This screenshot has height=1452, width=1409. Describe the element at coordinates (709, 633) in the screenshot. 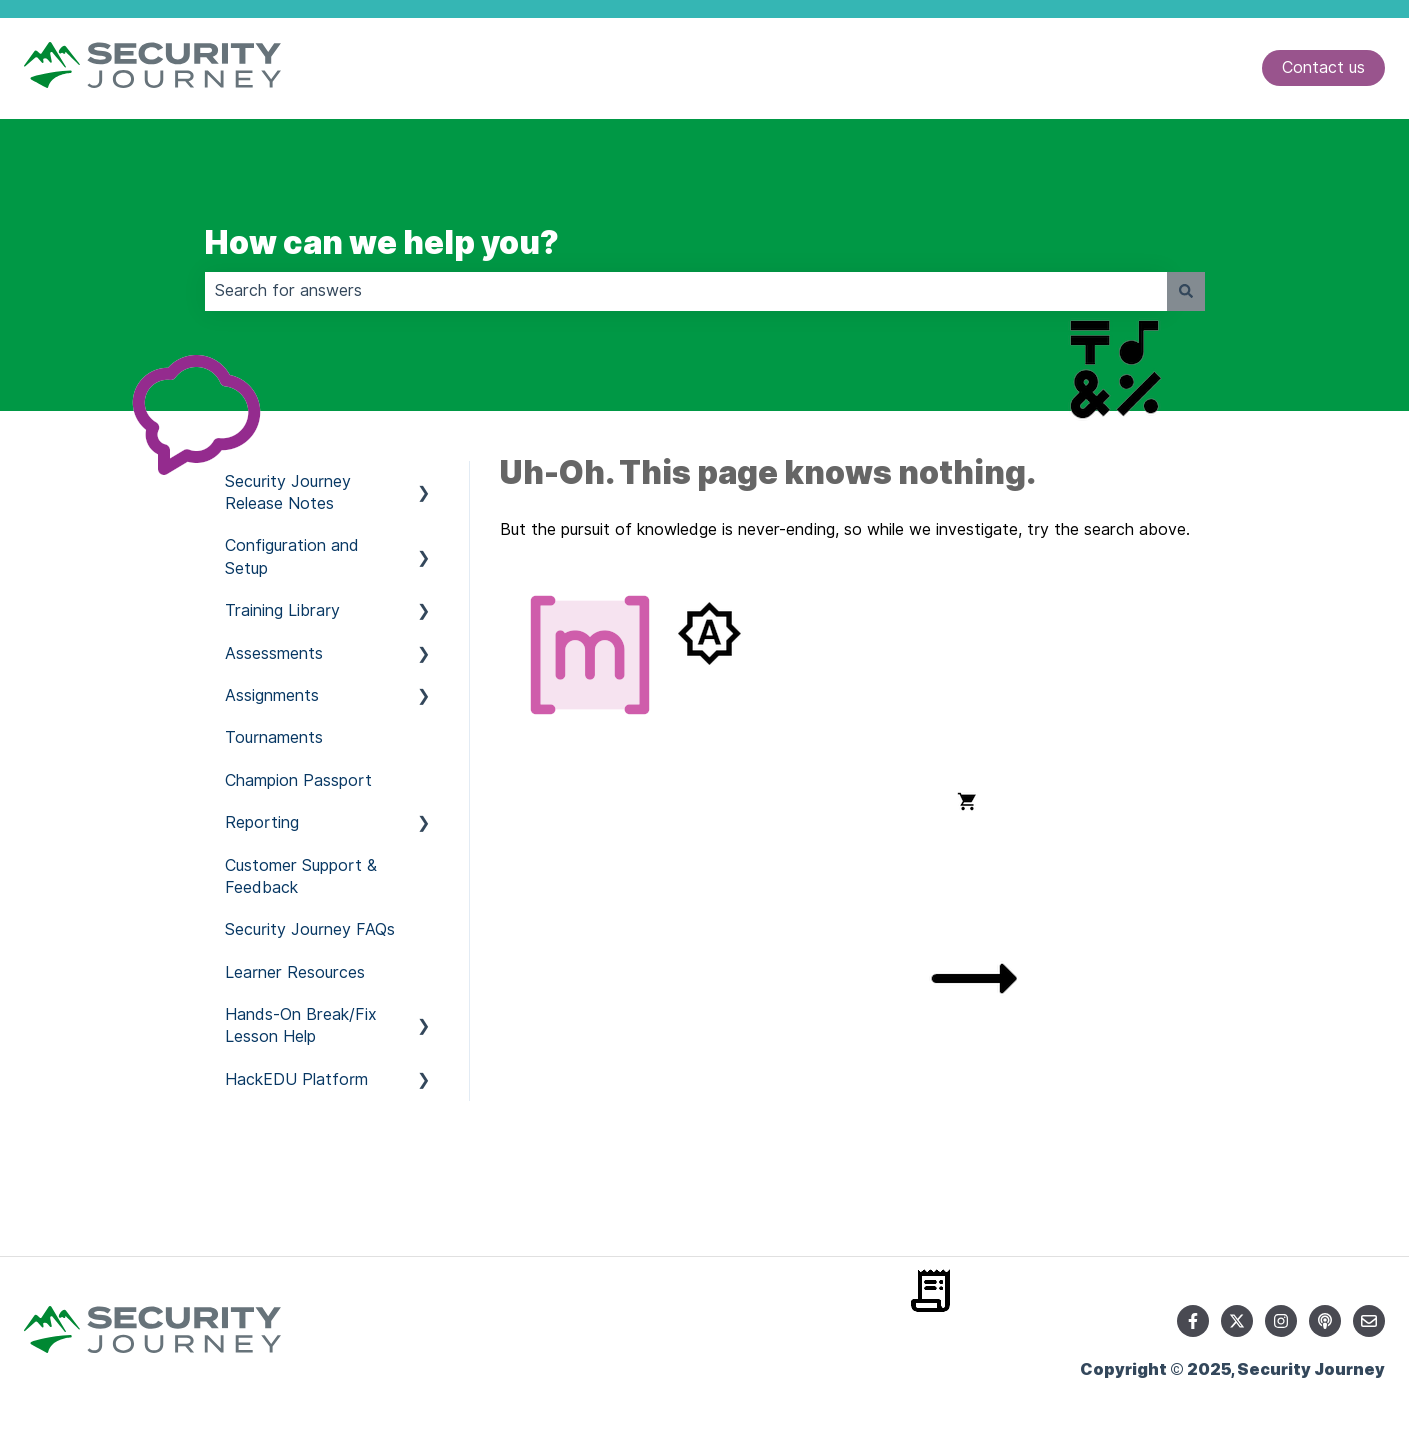

I see `enable automatic brightness adjustment` at that location.